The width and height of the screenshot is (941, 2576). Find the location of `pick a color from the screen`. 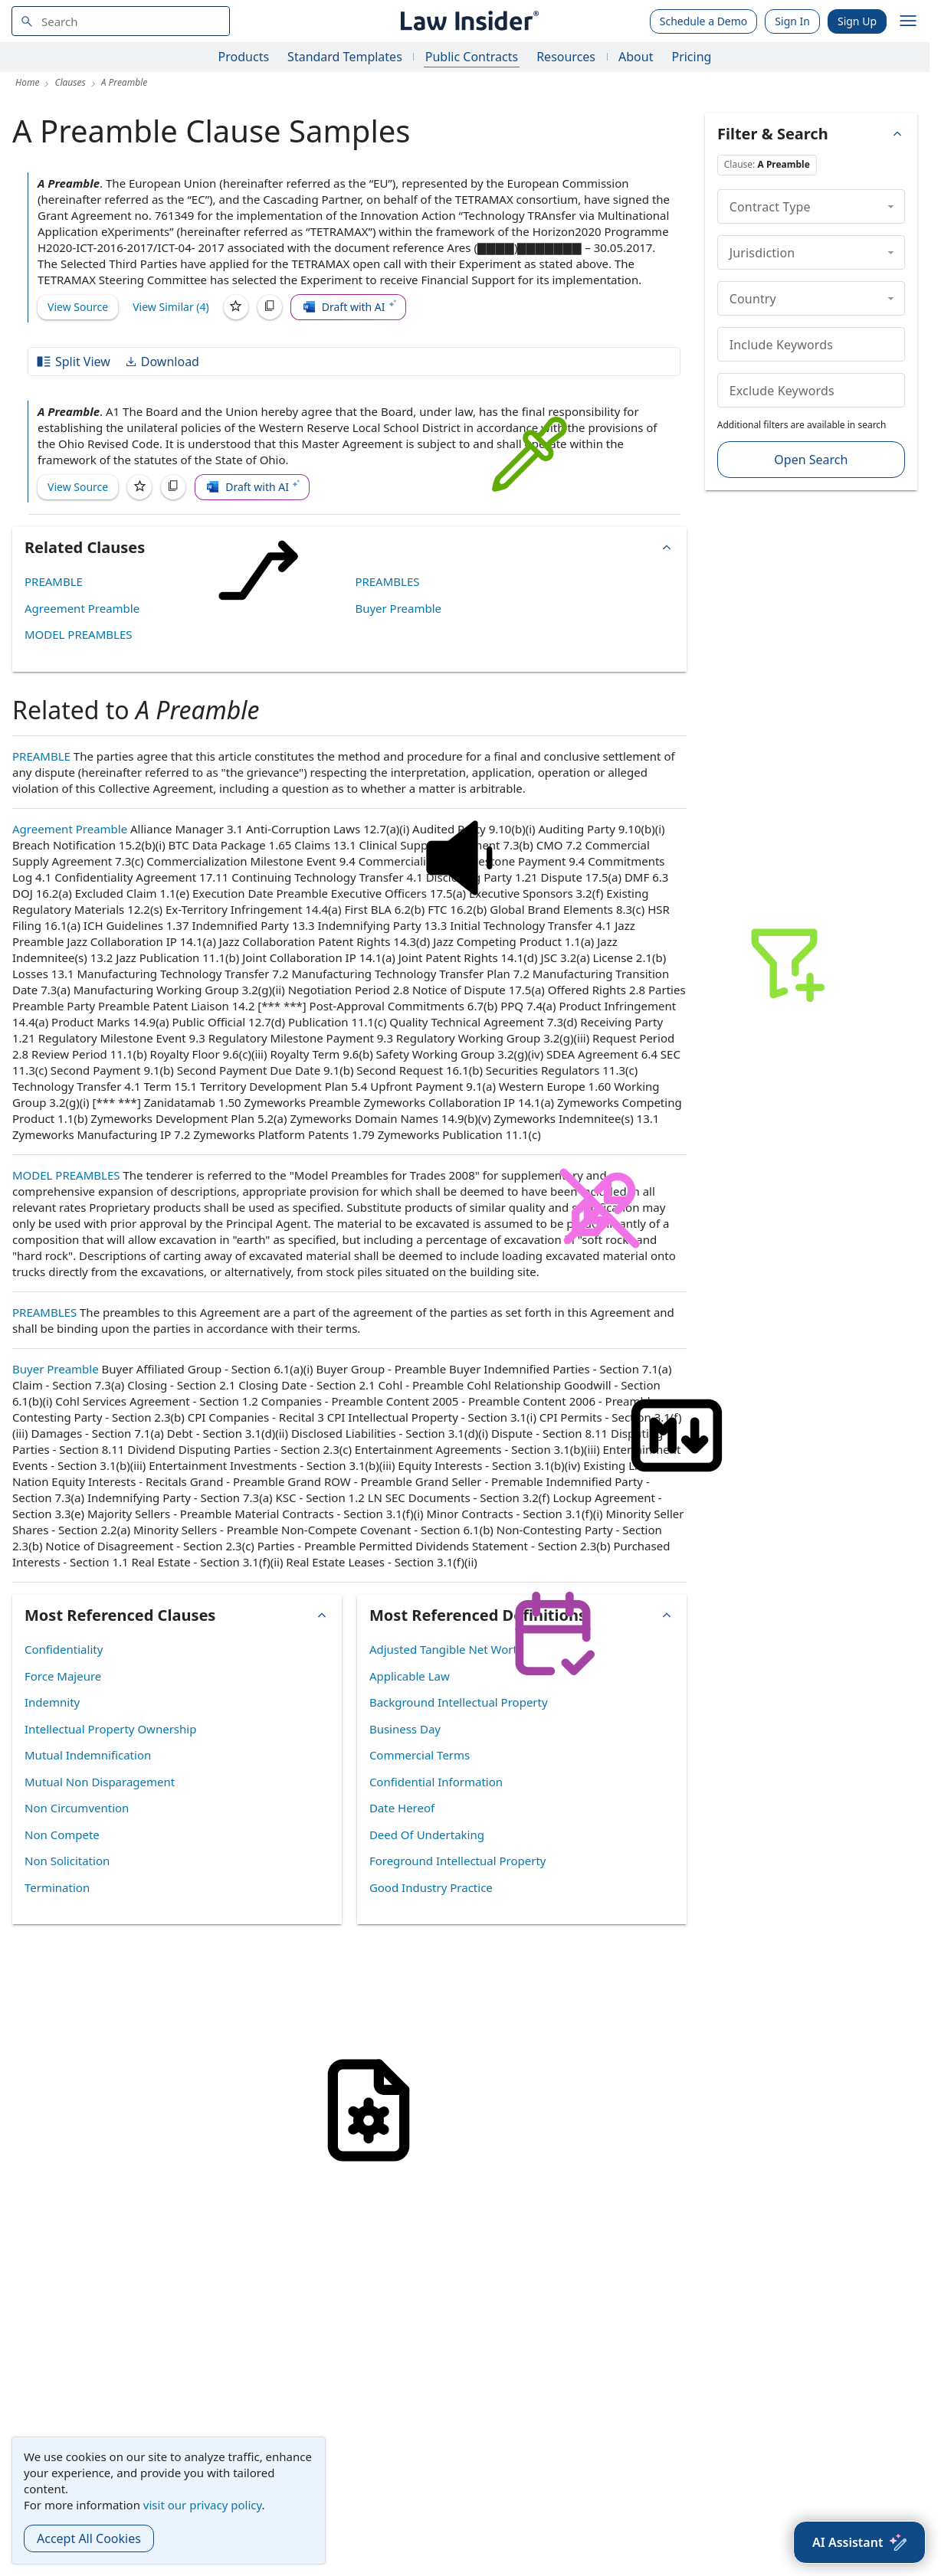

pick a color from the screen is located at coordinates (530, 454).